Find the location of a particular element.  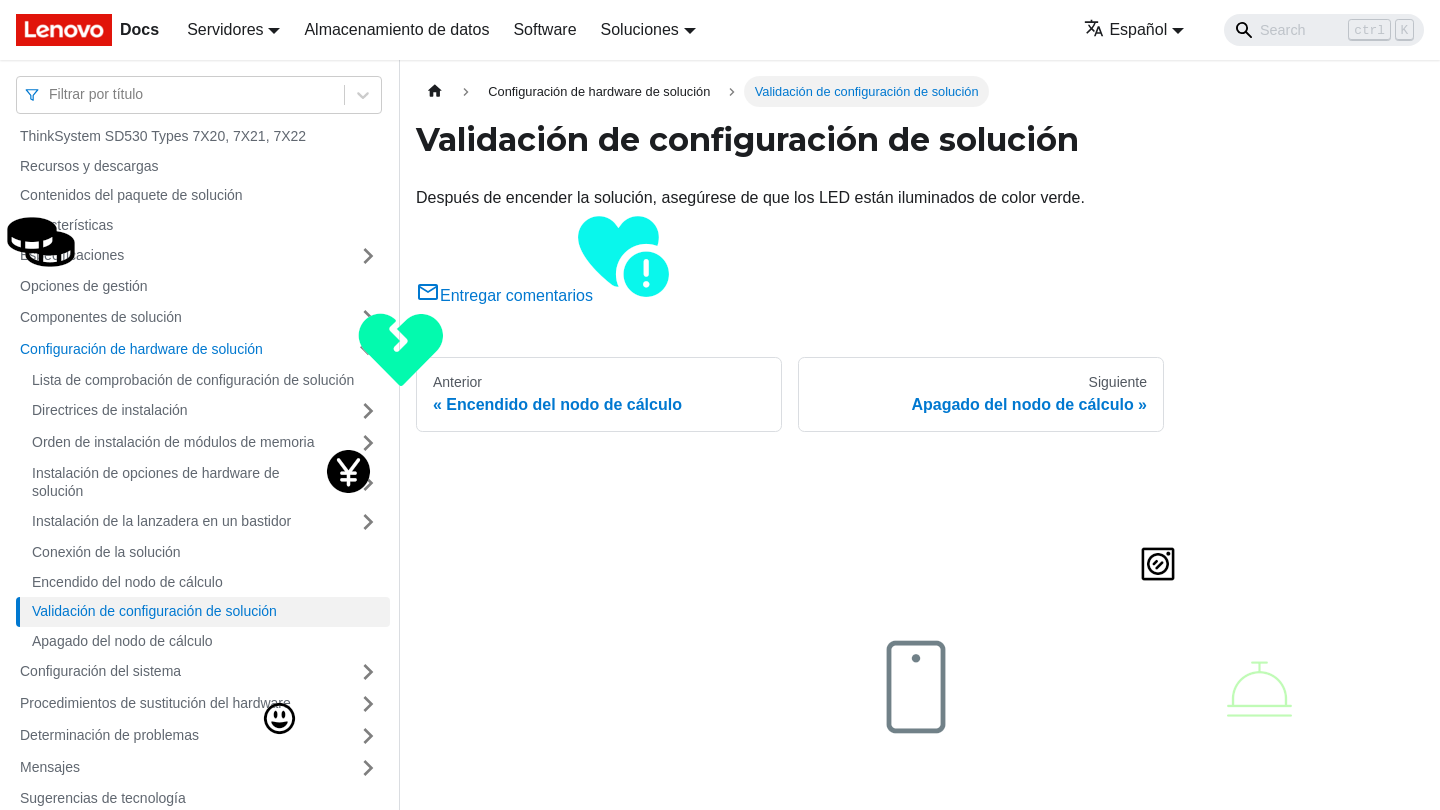

health alert or warning notification is located at coordinates (623, 251).